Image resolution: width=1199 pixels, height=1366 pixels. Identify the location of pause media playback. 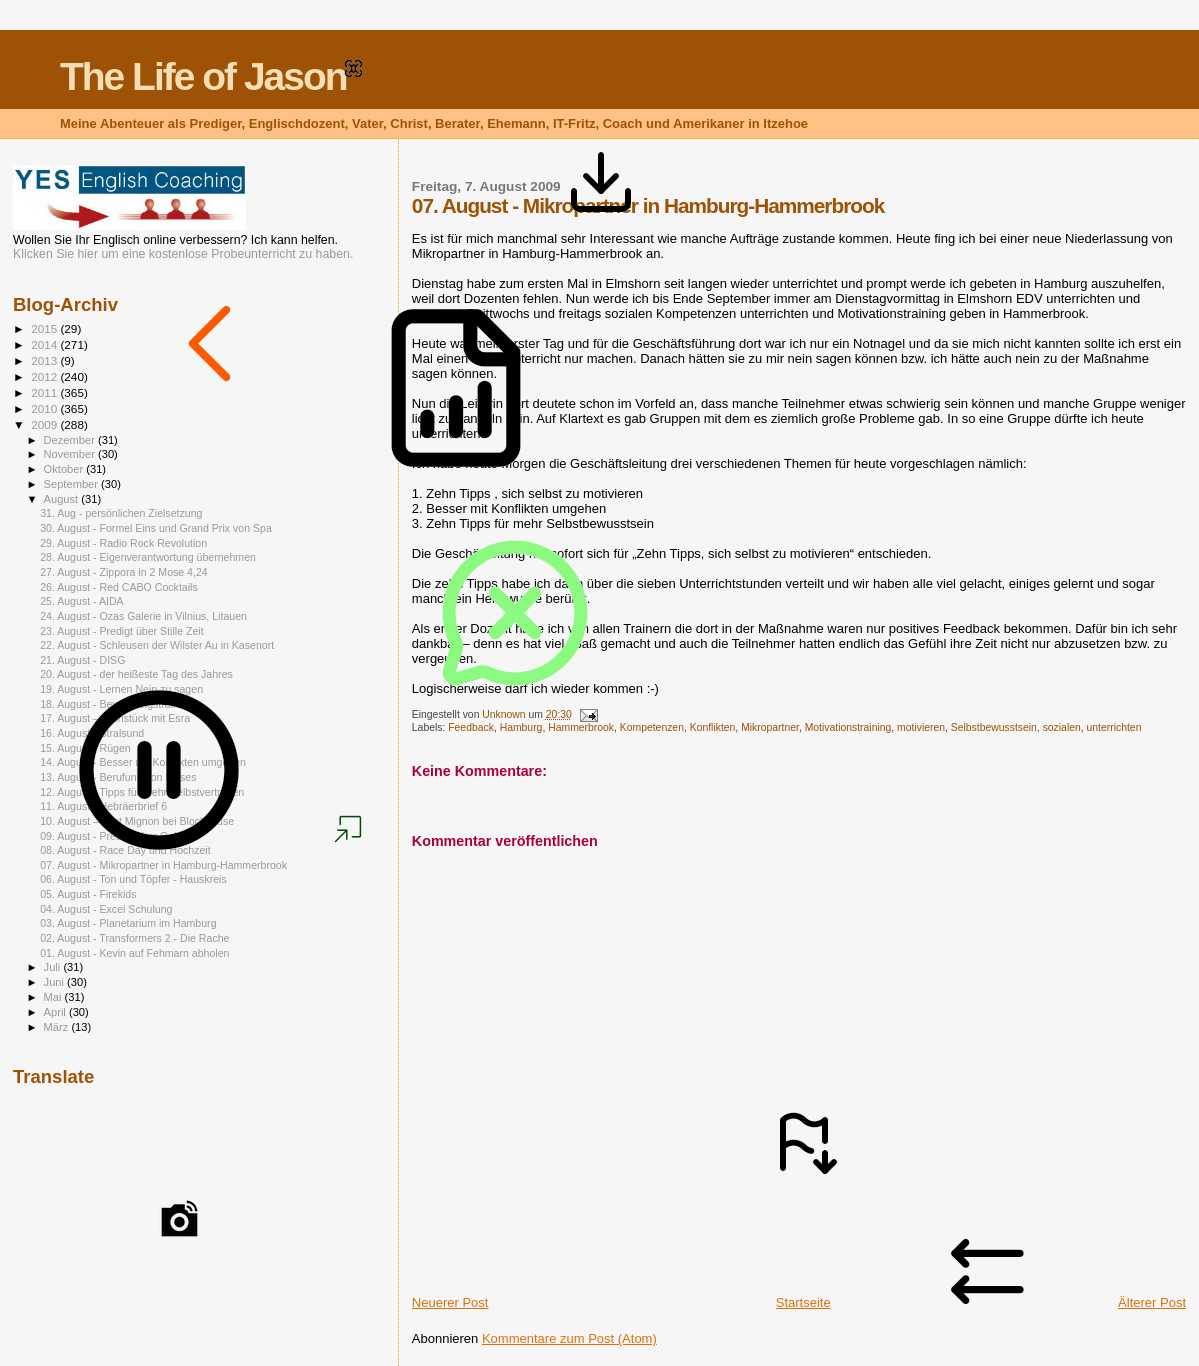
(159, 770).